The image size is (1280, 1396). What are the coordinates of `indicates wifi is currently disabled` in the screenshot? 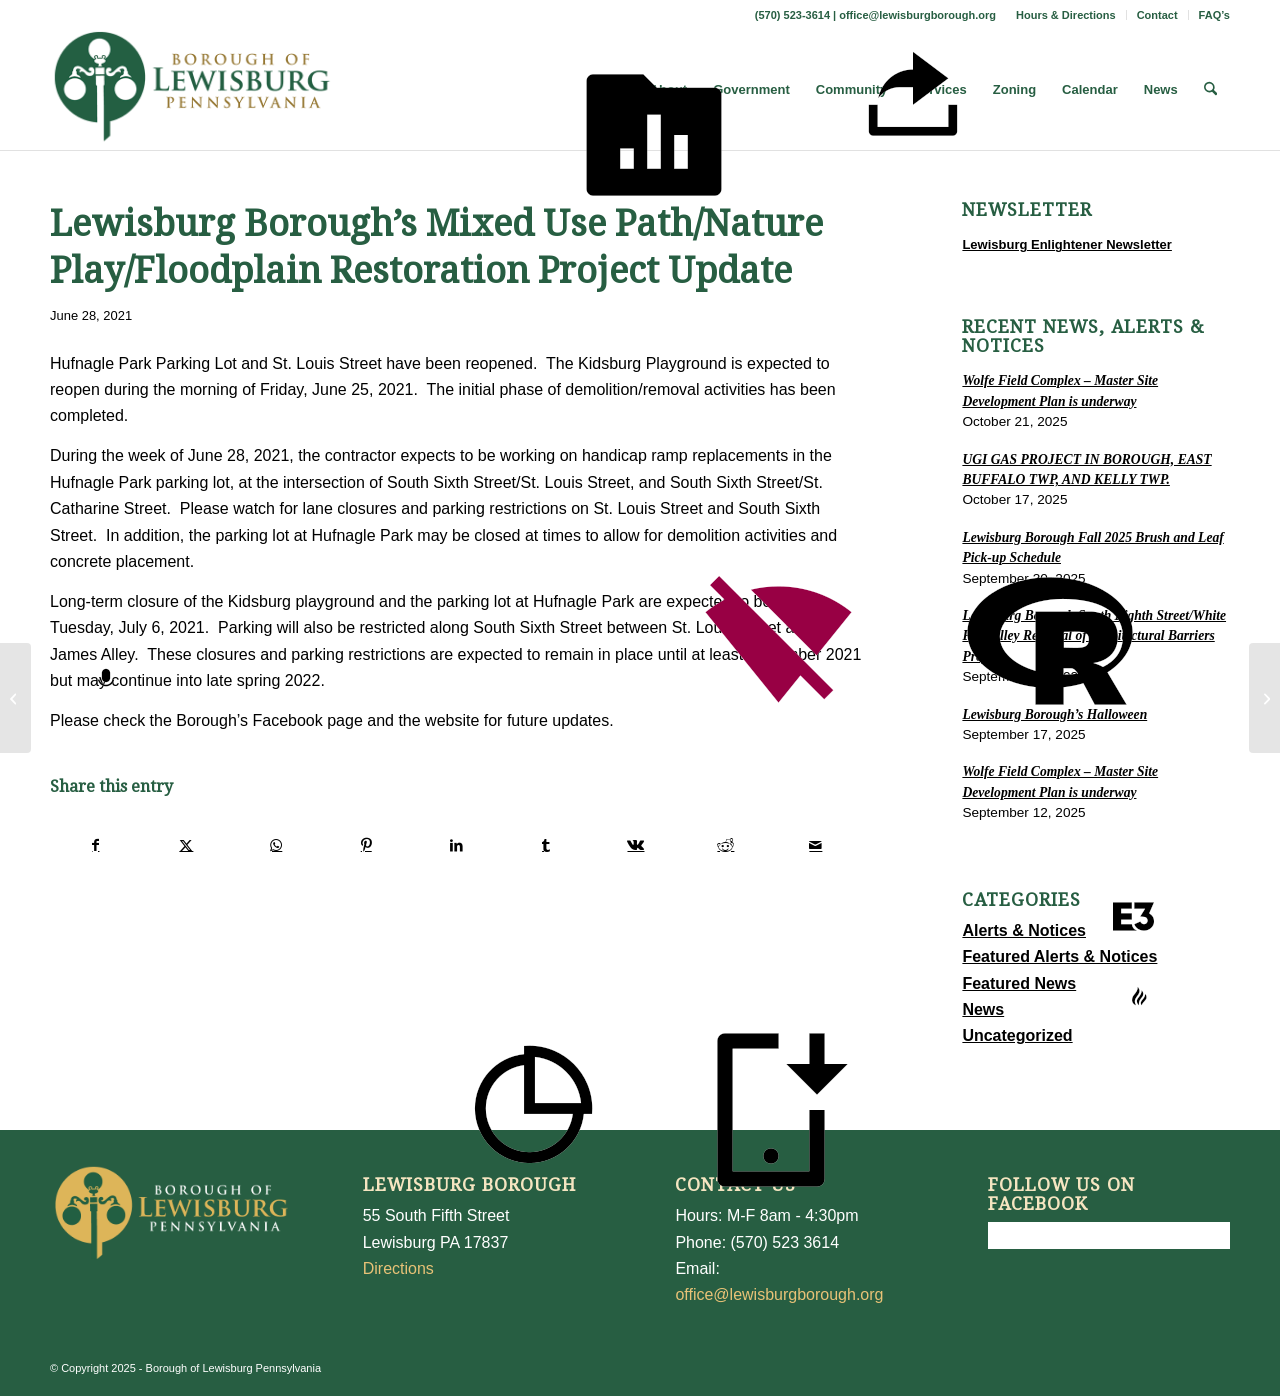 It's located at (778, 644).